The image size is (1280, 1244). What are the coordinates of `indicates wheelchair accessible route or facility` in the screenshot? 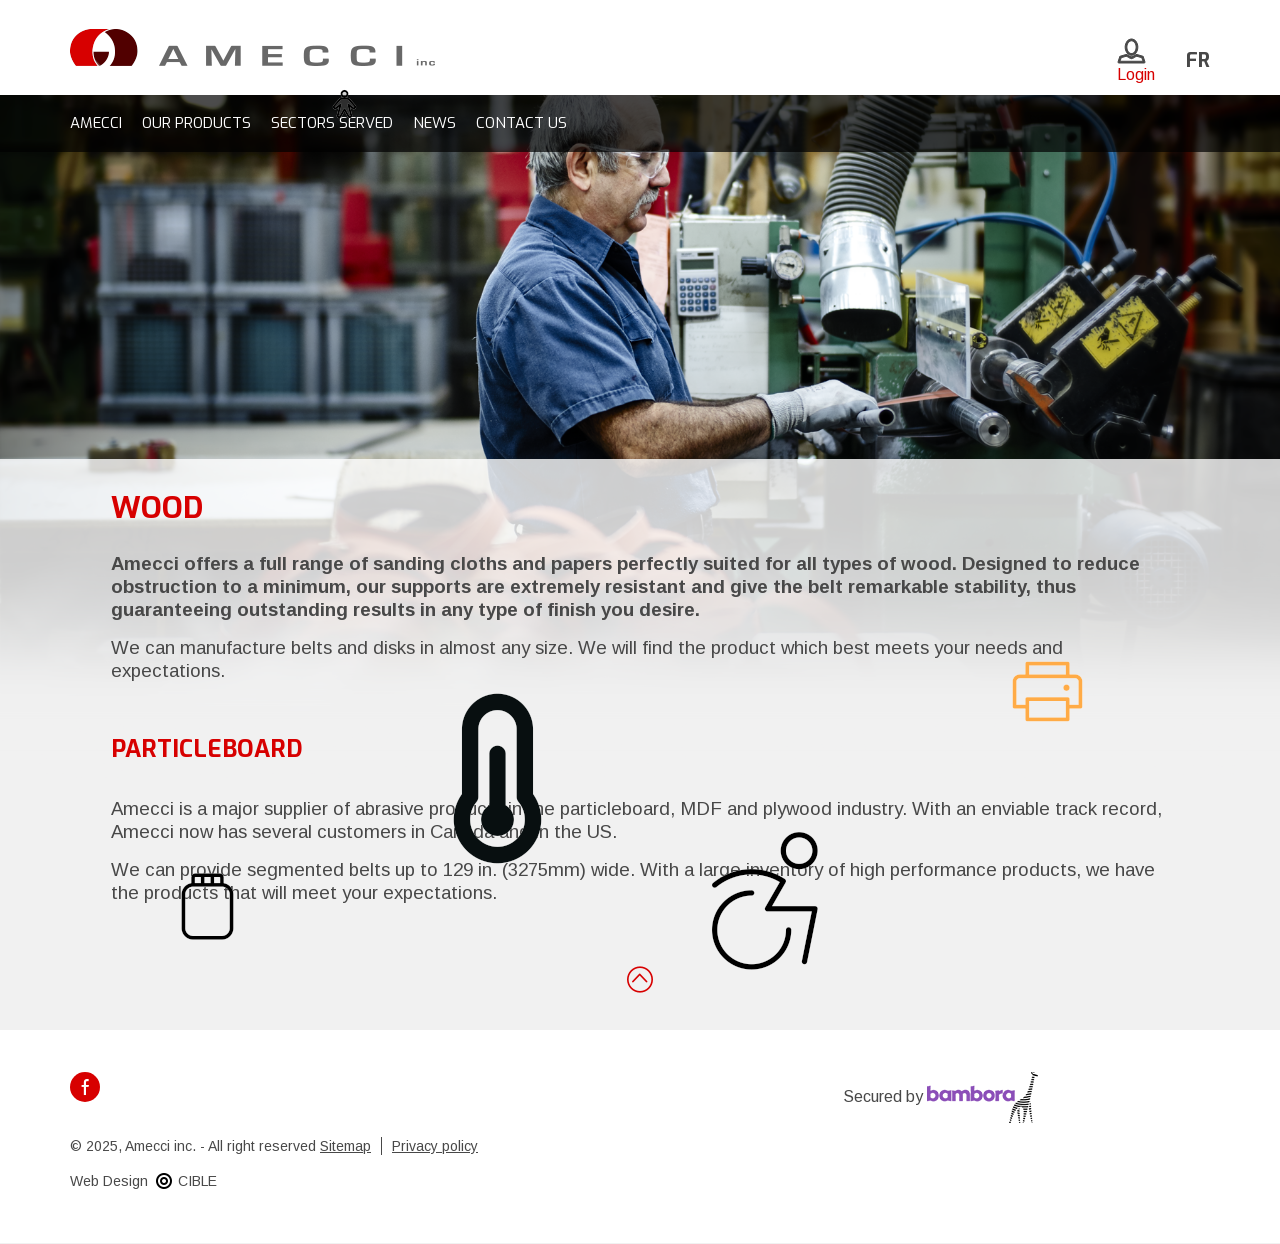 It's located at (767, 903).